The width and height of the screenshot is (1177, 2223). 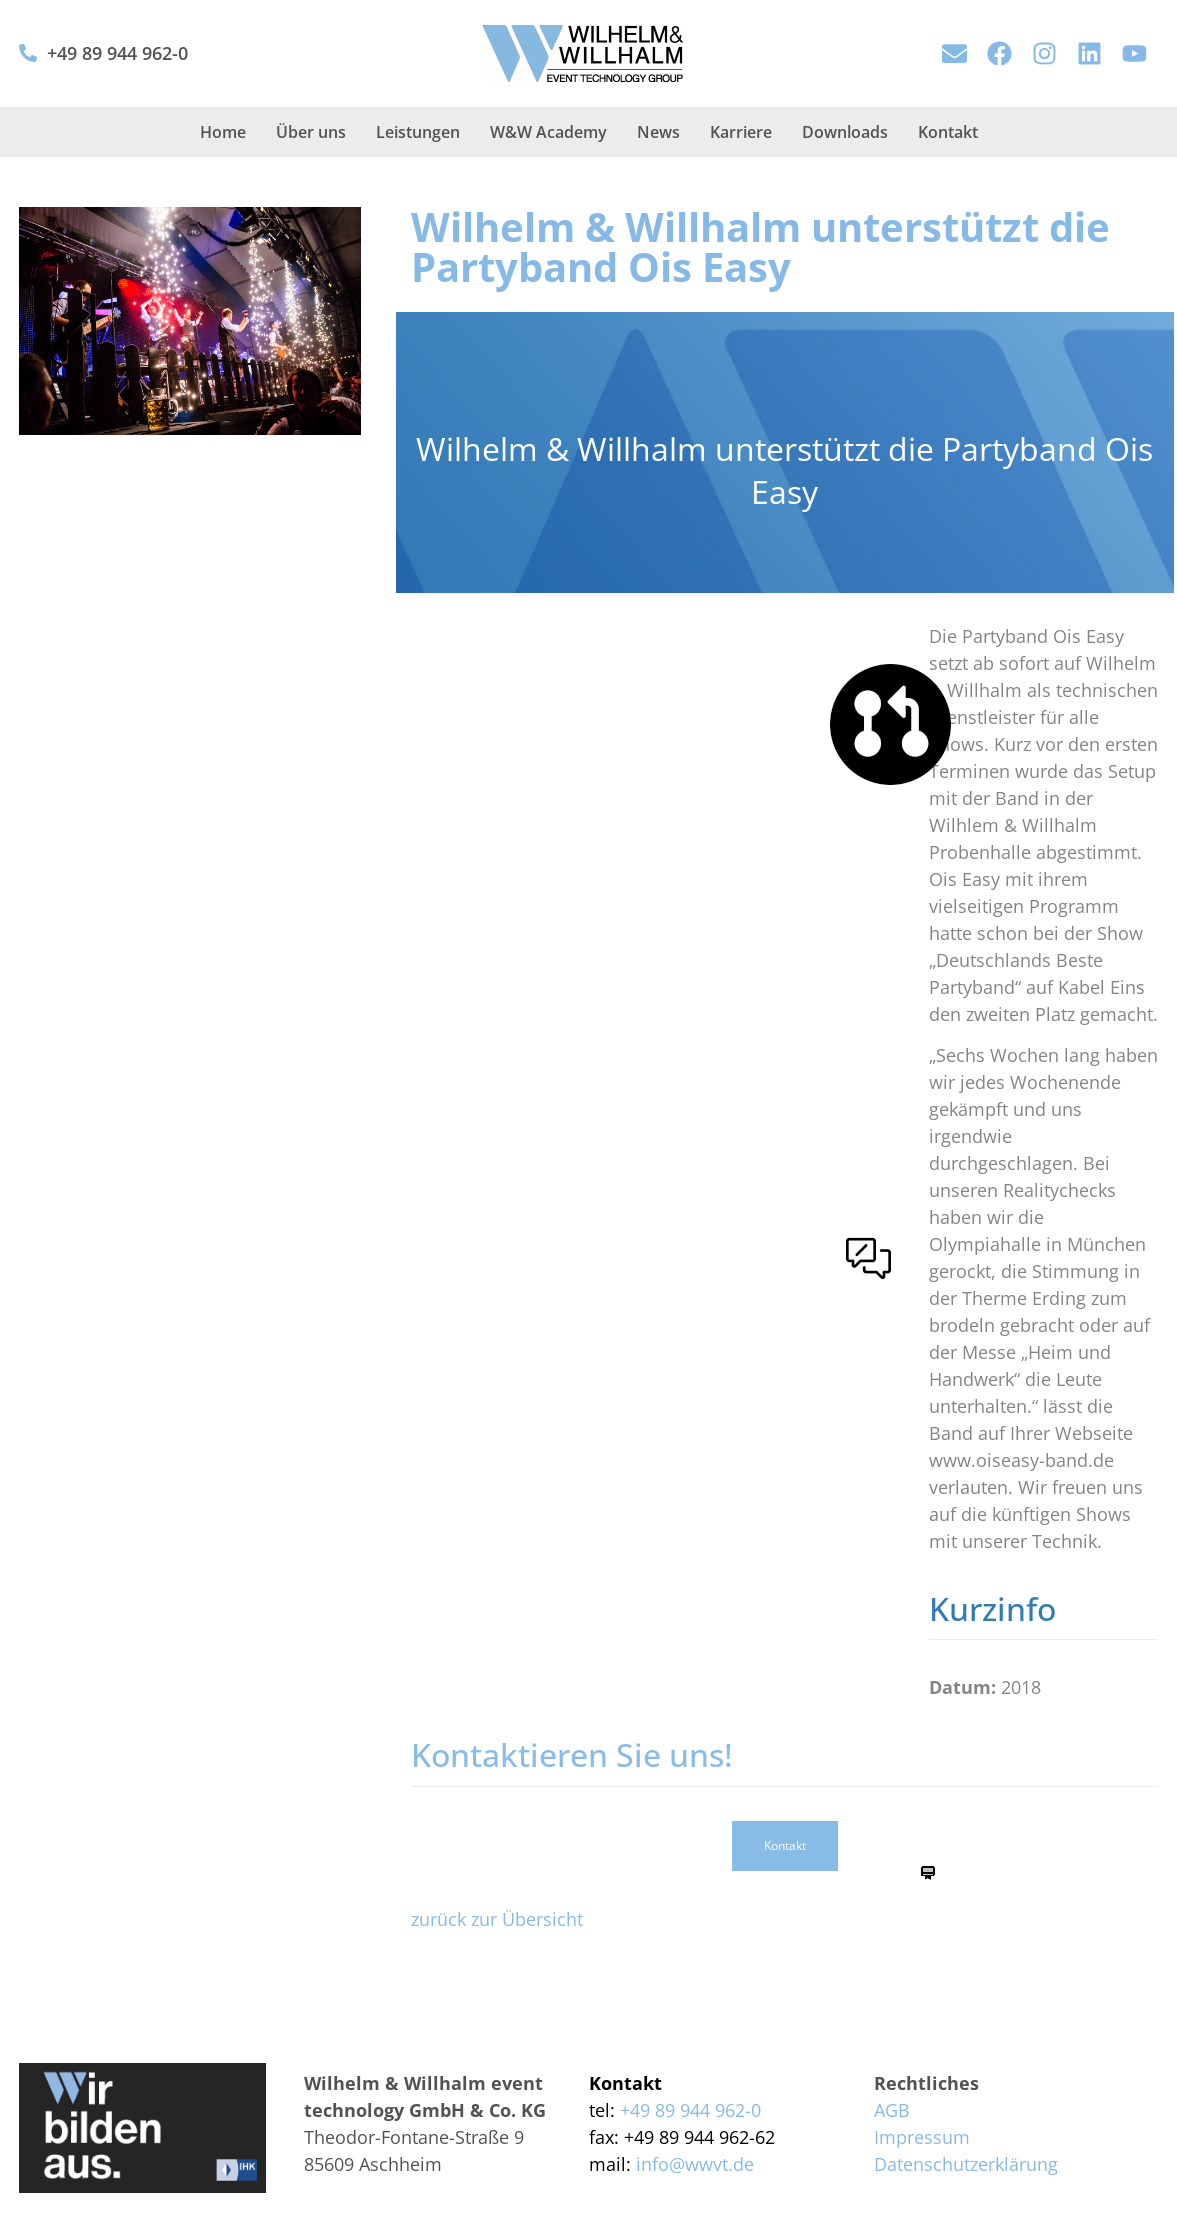 I want to click on duplicate an existing discussion thread, so click(x=868, y=1258).